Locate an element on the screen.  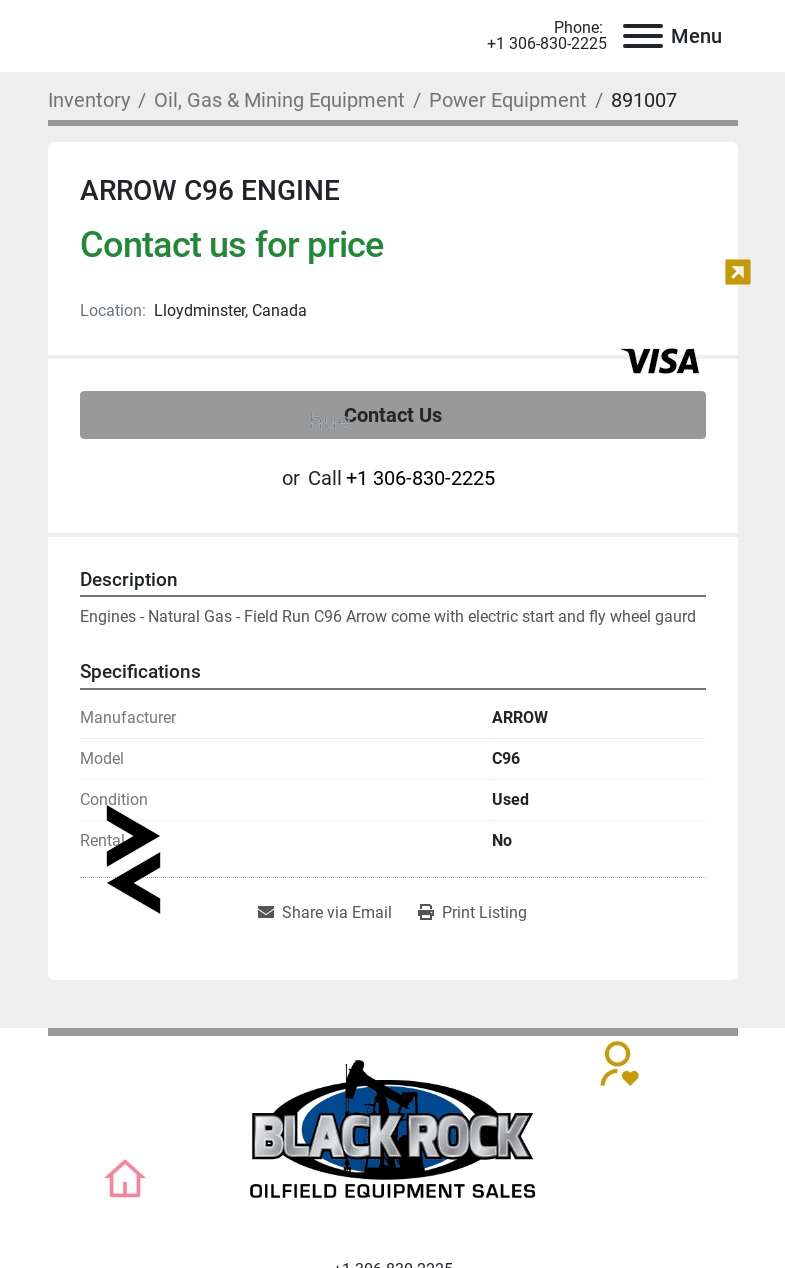
playcanvas game engine logo is located at coordinates (133, 859).